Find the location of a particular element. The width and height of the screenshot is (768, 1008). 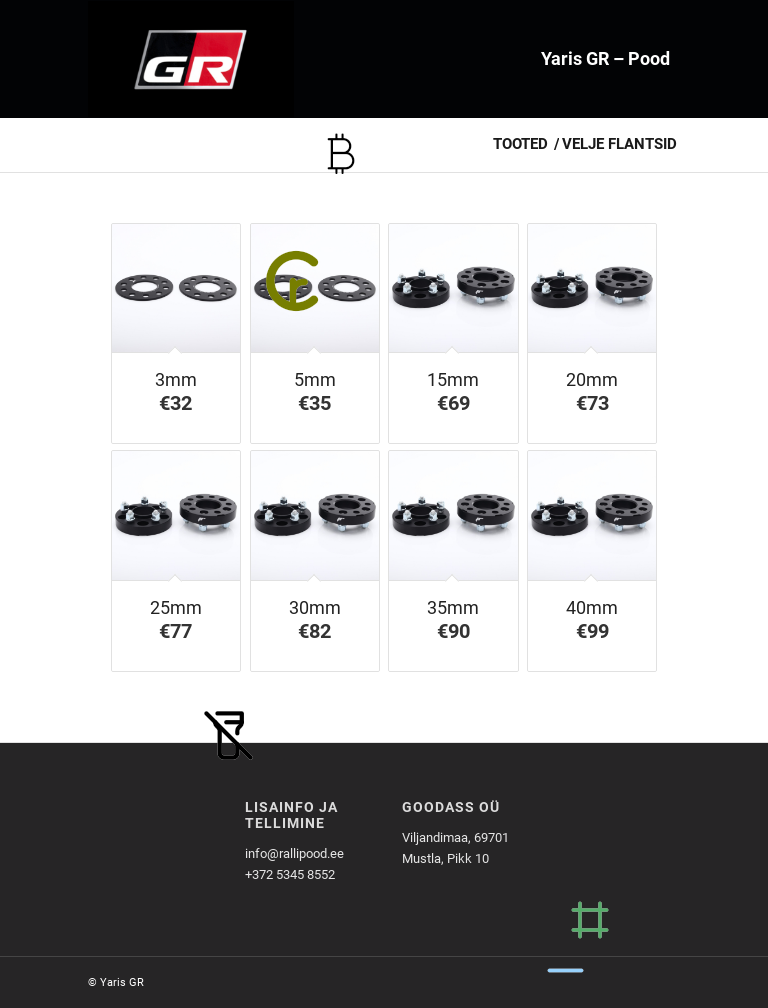

adjust or define a crop area is located at coordinates (590, 920).